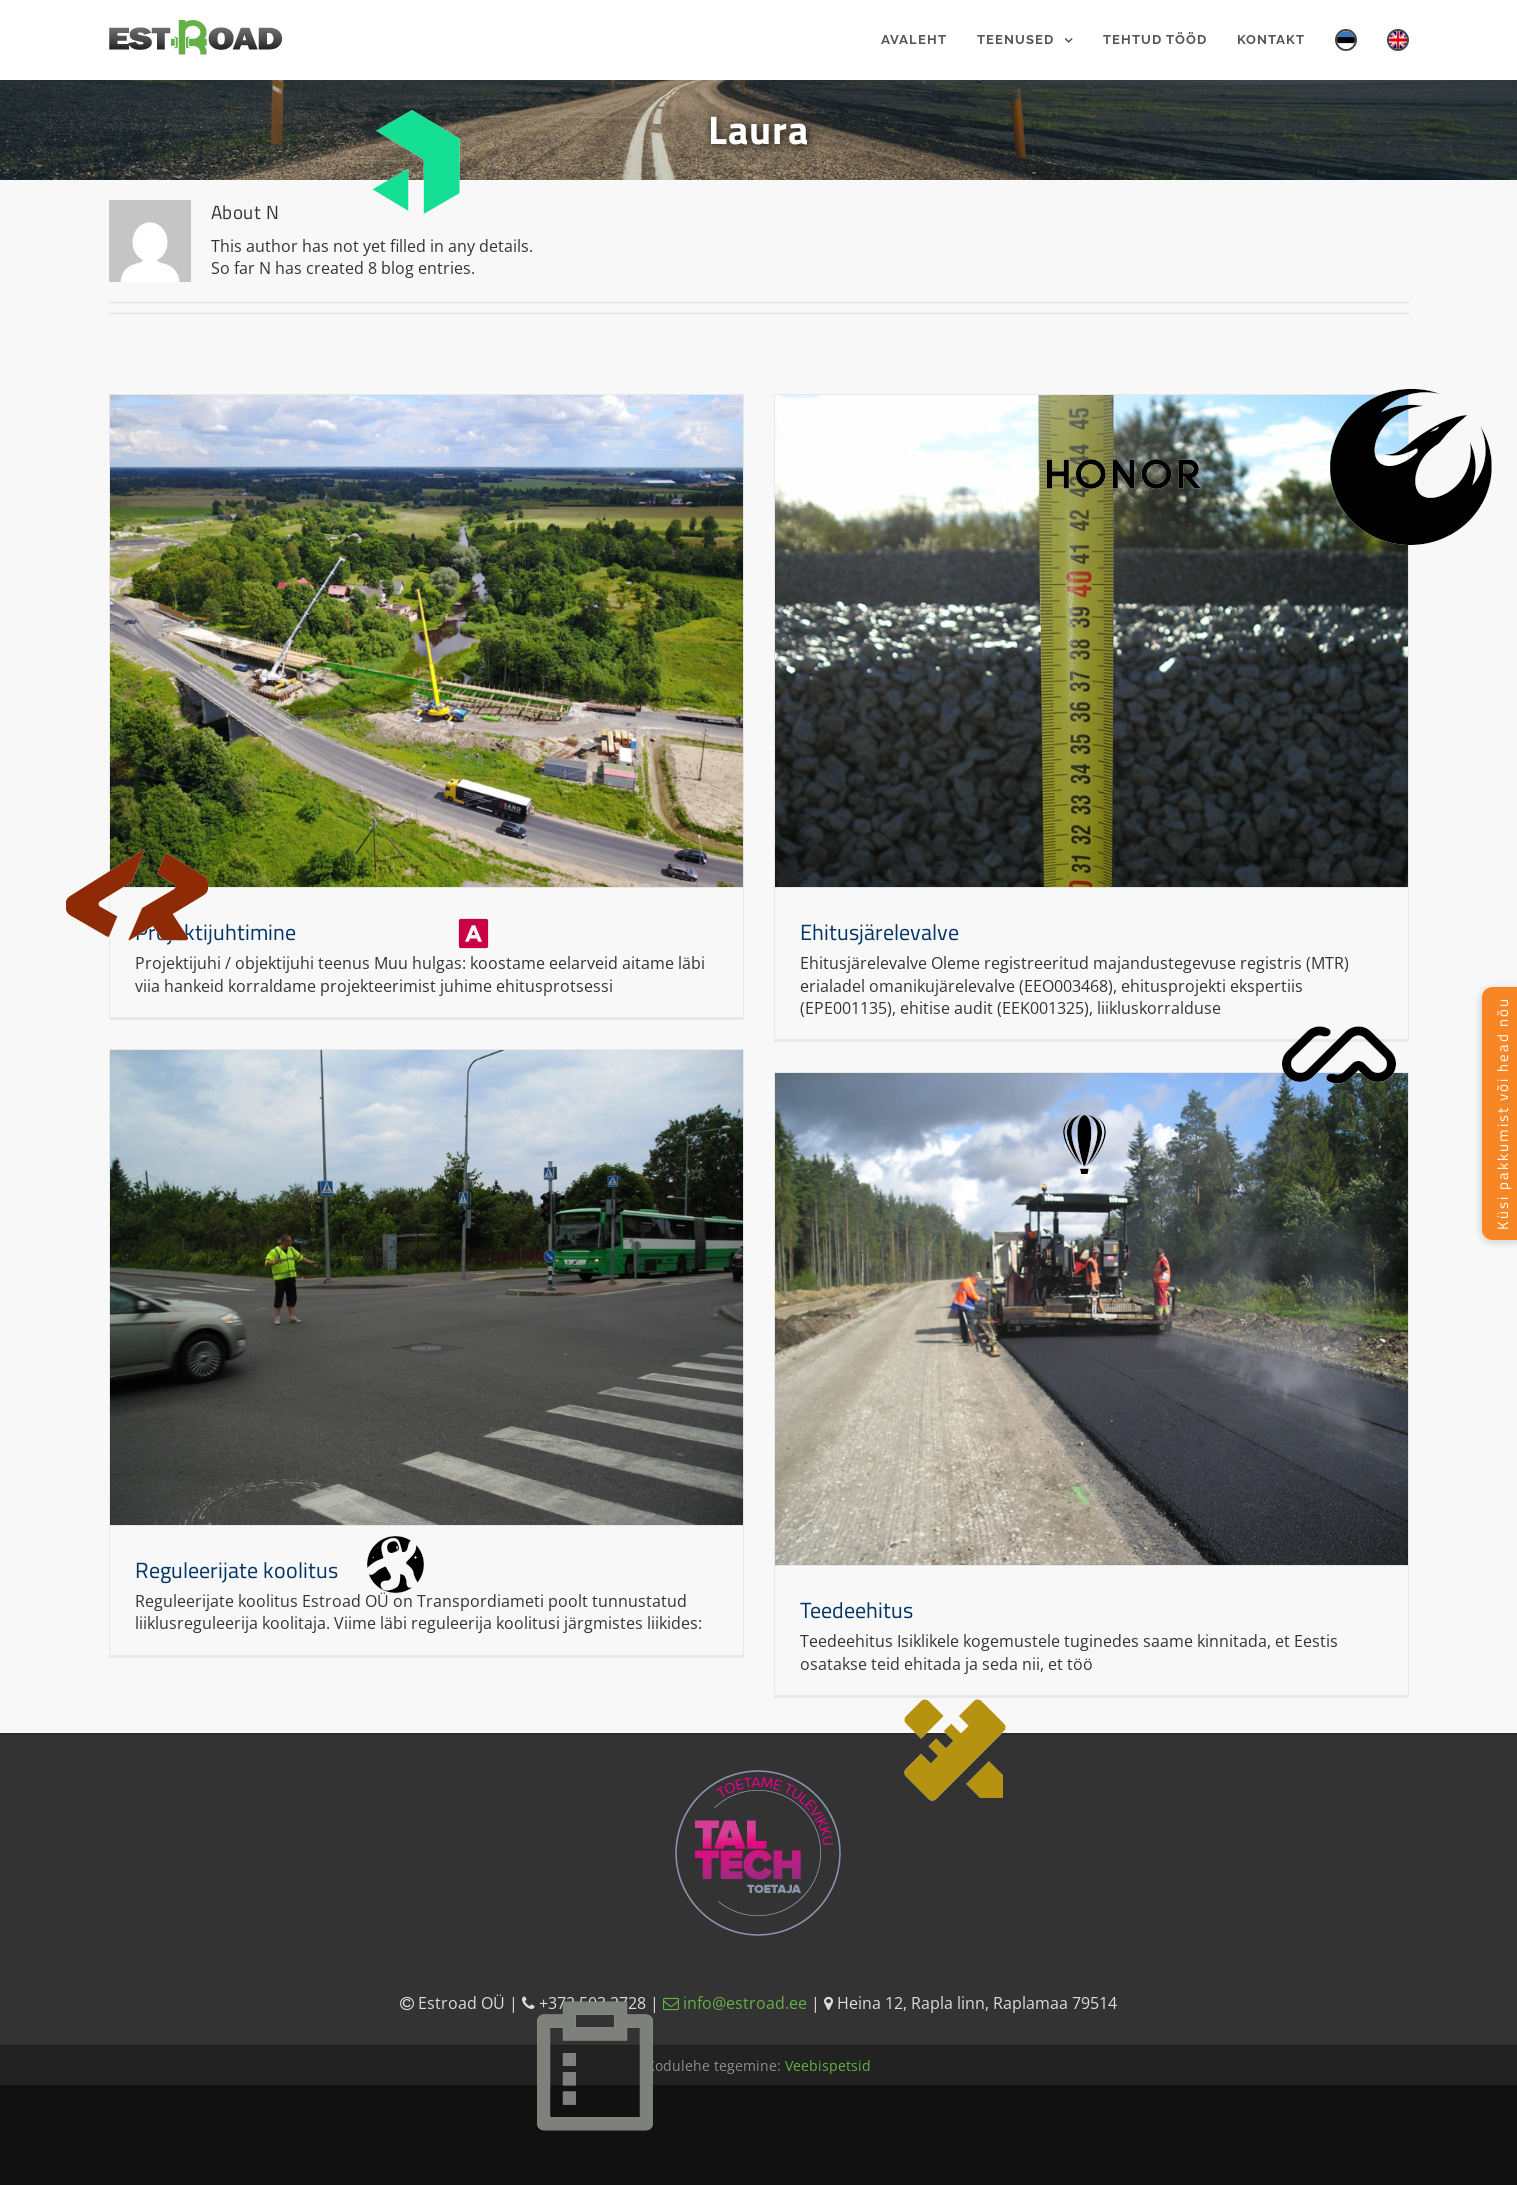  What do you see at coordinates (1084, 1144) in the screenshot?
I see `open CorelDRAW application` at bounding box center [1084, 1144].